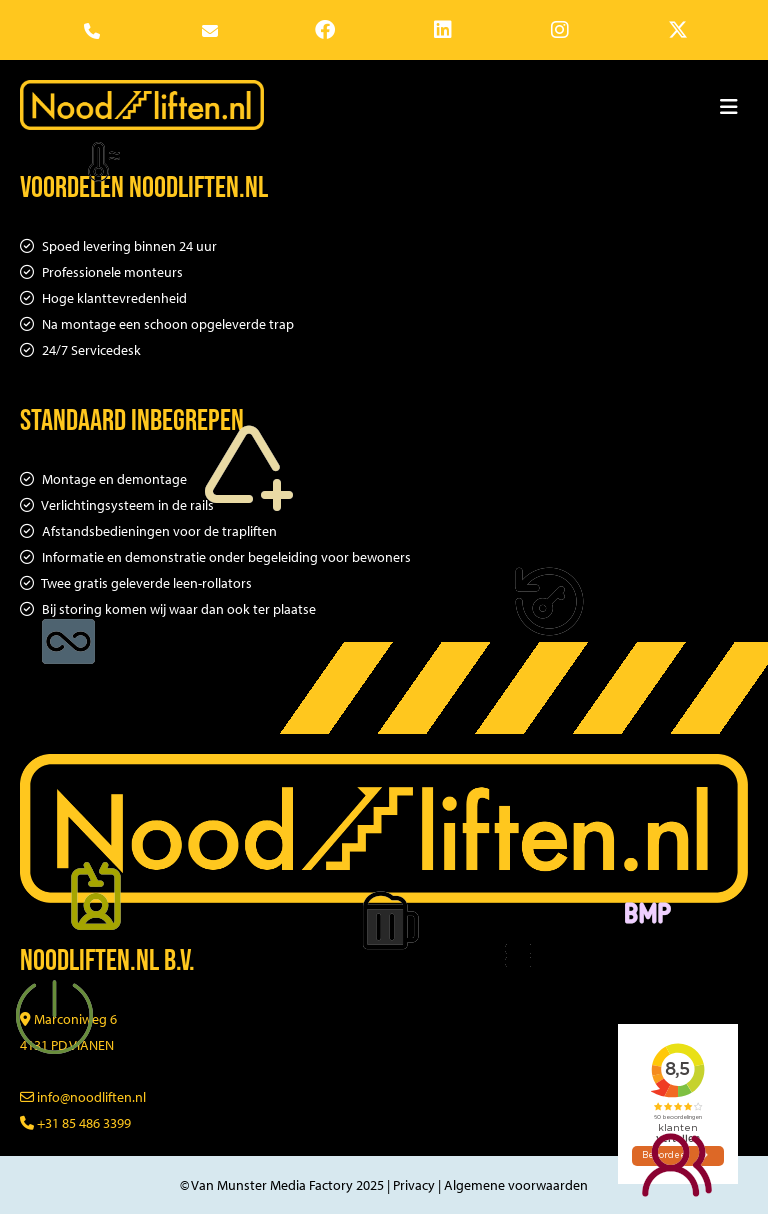 The height and width of the screenshot is (1214, 768). What do you see at coordinates (54, 1015) in the screenshot?
I see `turn device on or off` at bounding box center [54, 1015].